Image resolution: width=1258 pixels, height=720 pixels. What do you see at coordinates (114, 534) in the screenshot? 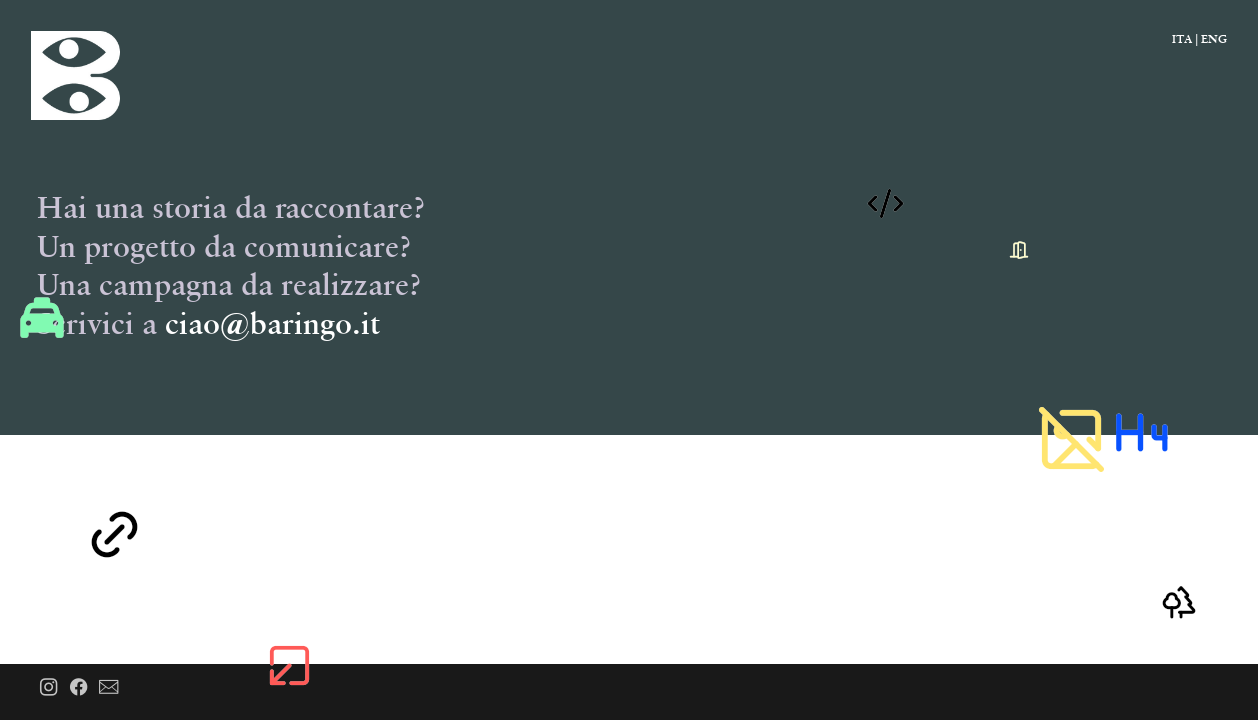
I see `copy or share a link` at bounding box center [114, 534].